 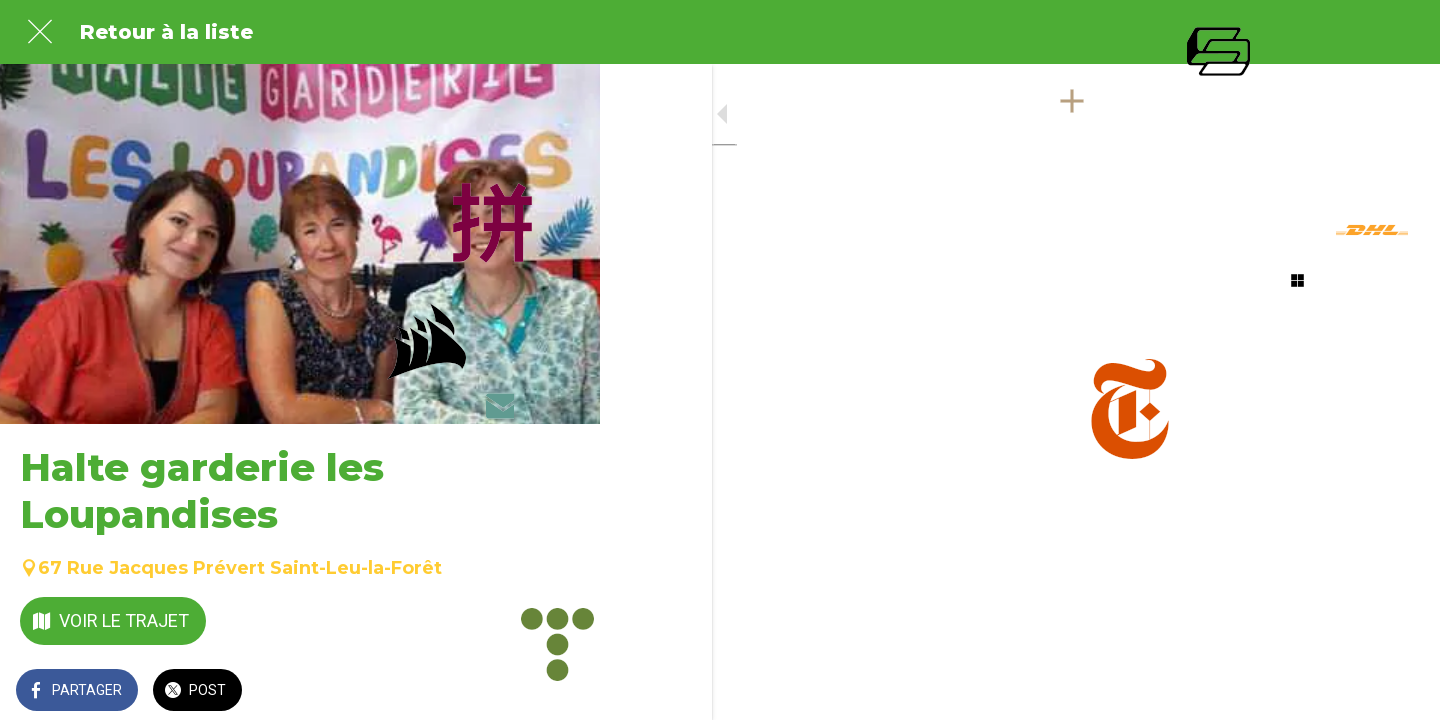 I want to click on add a new item, so click(x=1072, y=101).